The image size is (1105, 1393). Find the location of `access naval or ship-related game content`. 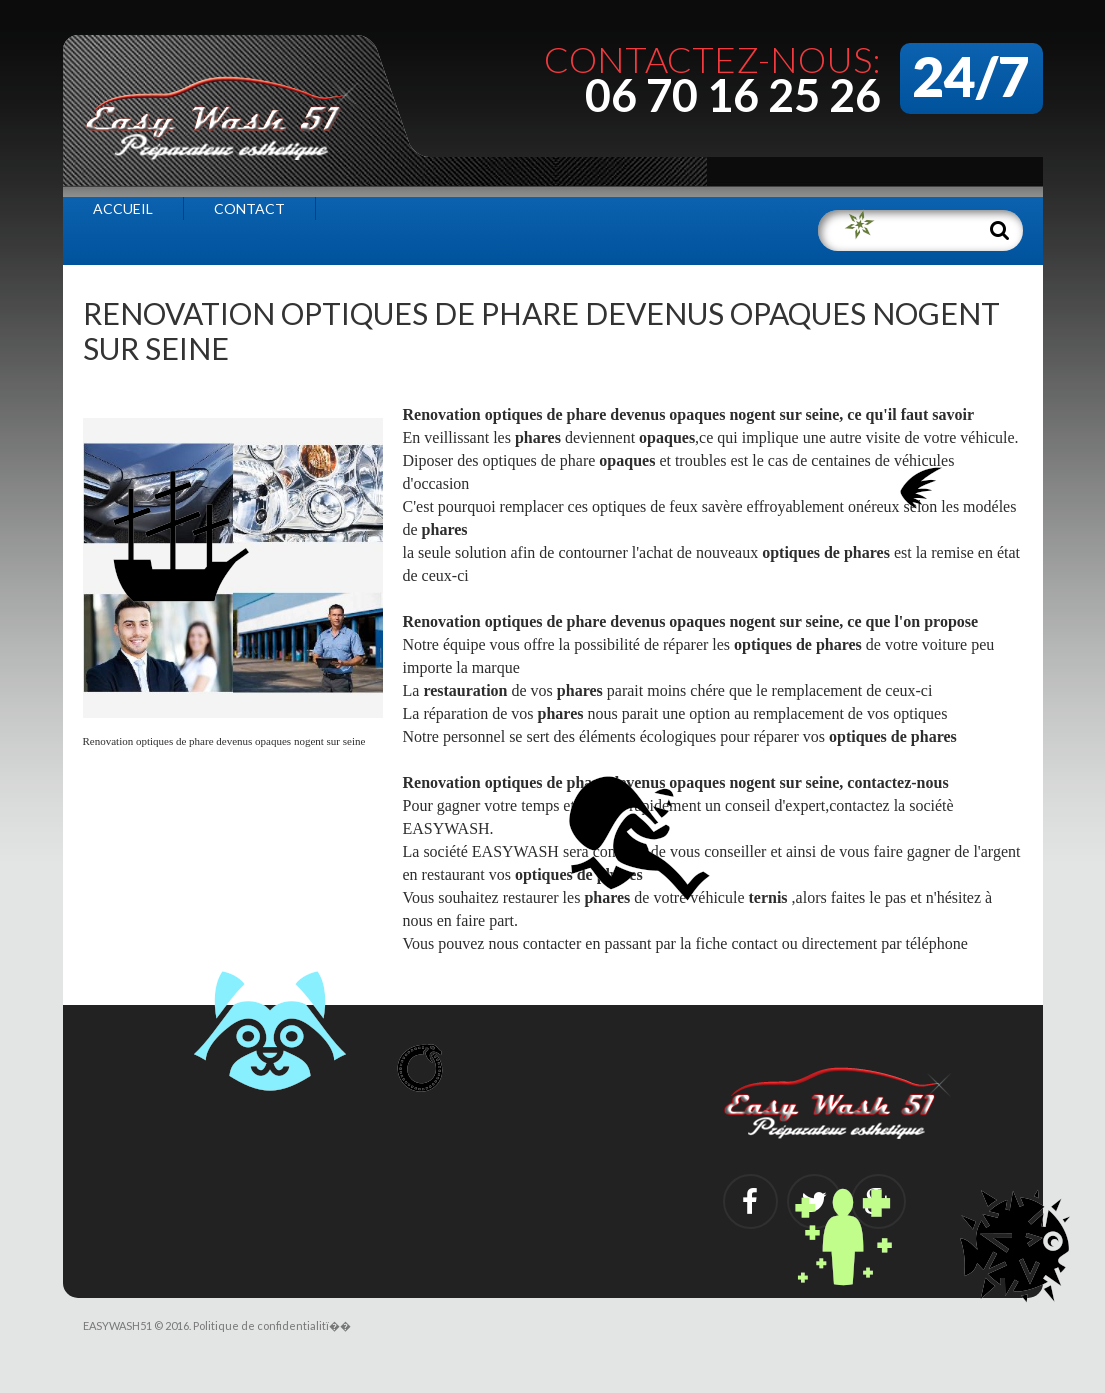

access naval or ship-related game content is located at coordinates (180, 540).